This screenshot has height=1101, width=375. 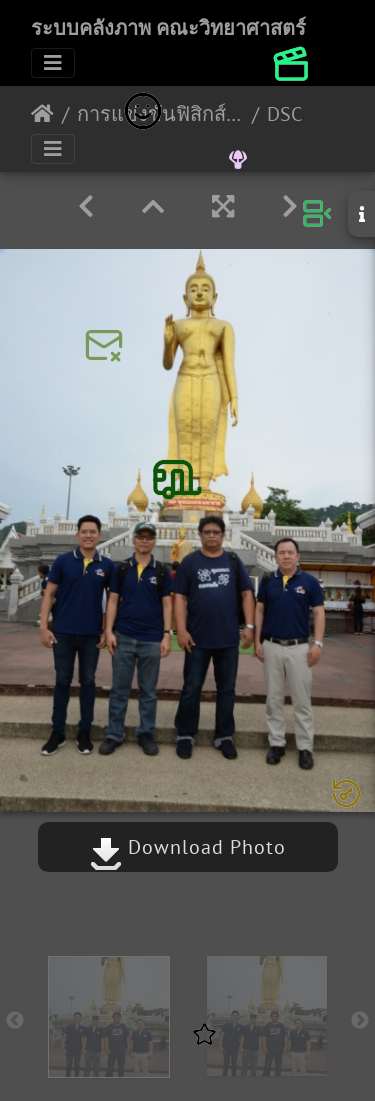 What do you see at coordinates (104, 345) in the screenshot?
I see `delete an email message` at bounding box center [104, 345].